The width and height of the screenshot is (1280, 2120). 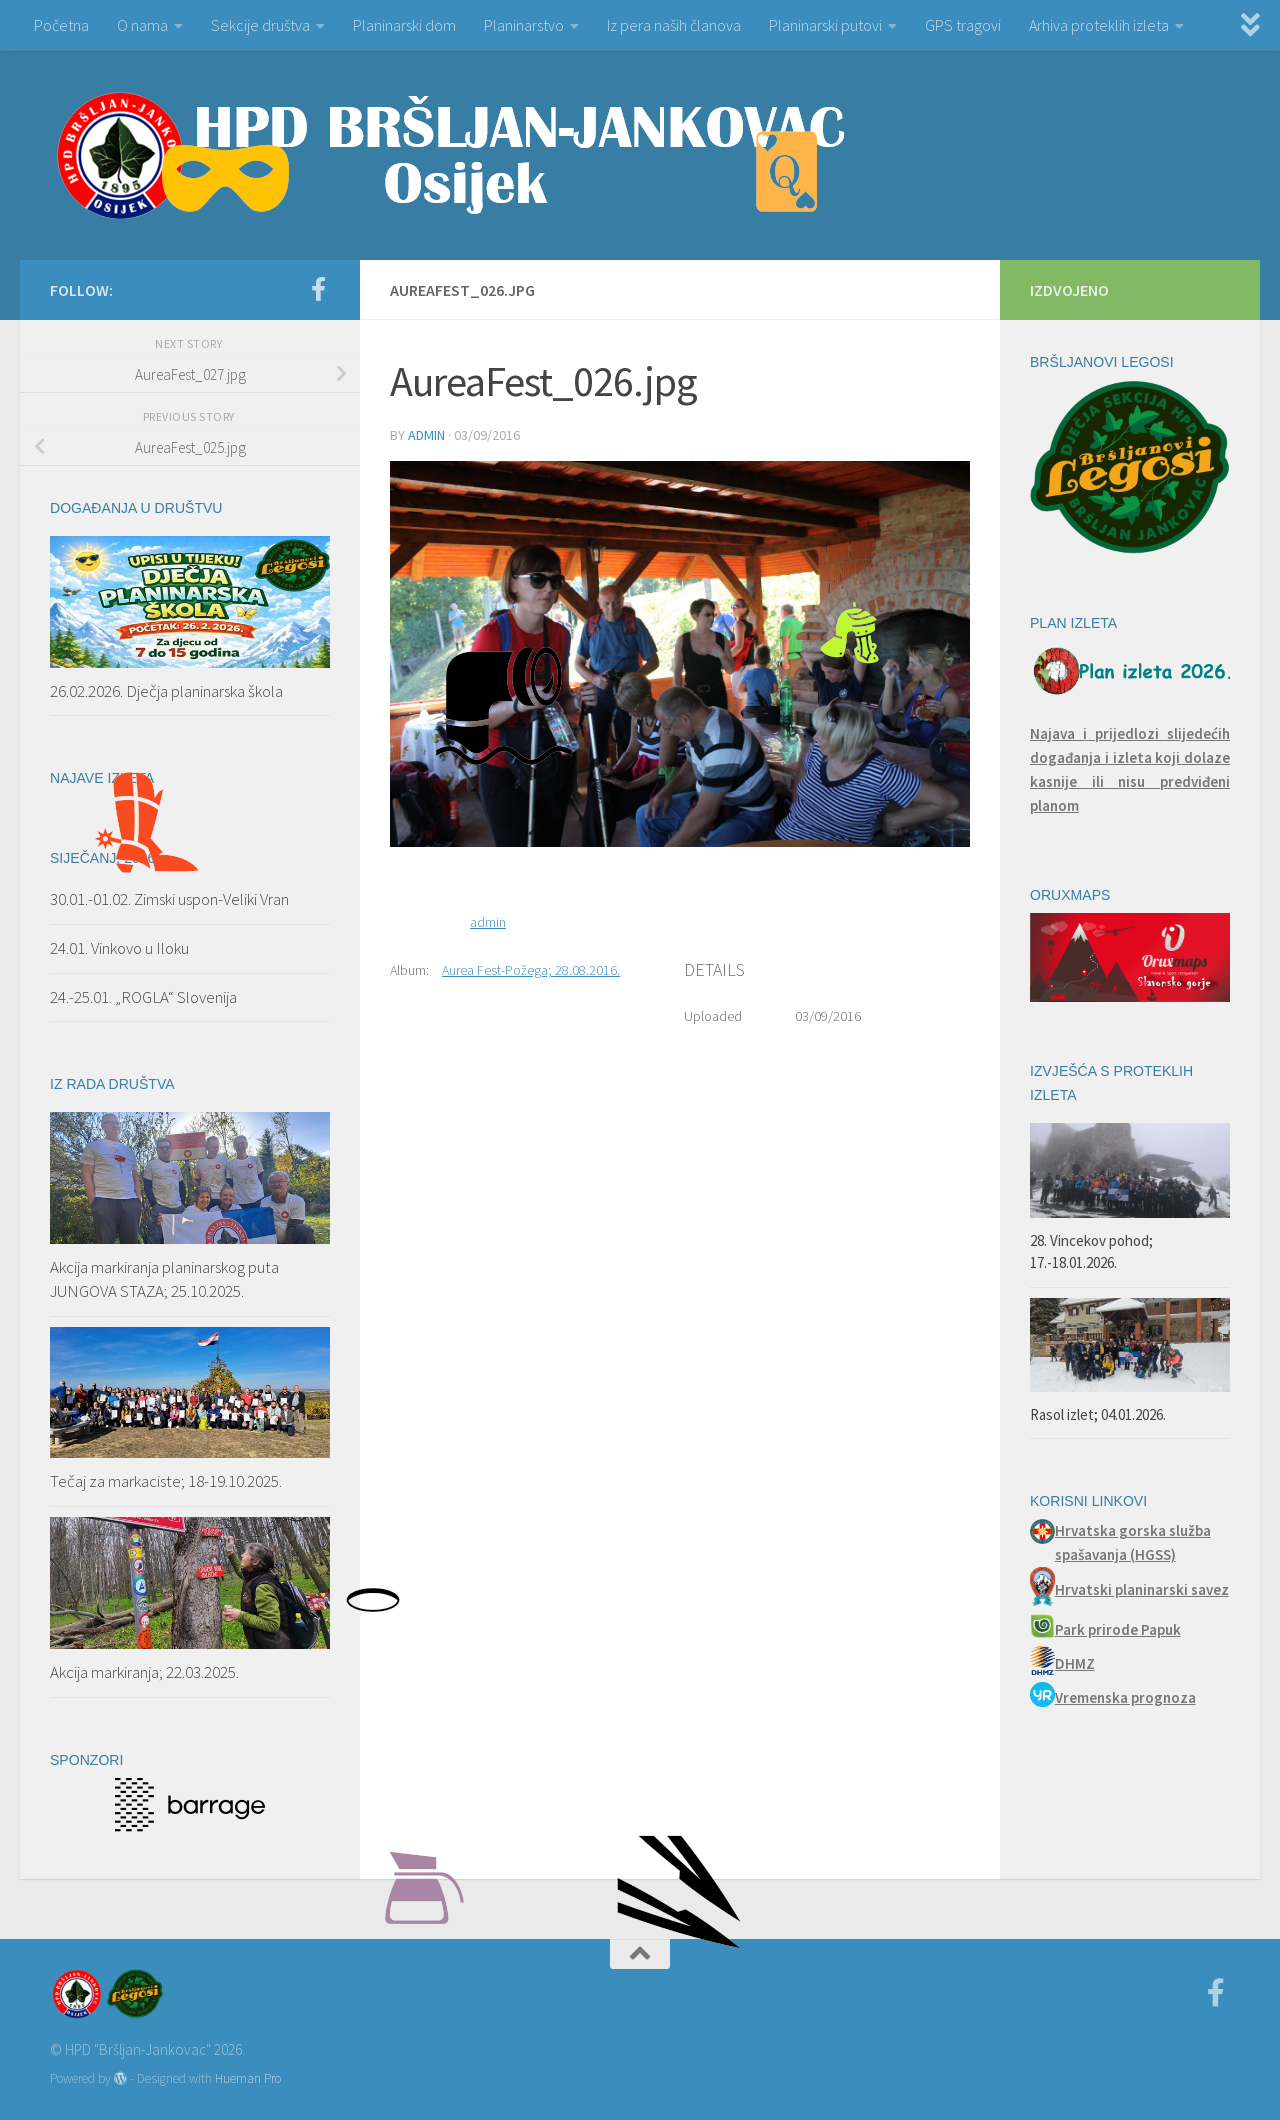 I want to click on select roman soldier or centurion character class, so click(x=849, y=632).